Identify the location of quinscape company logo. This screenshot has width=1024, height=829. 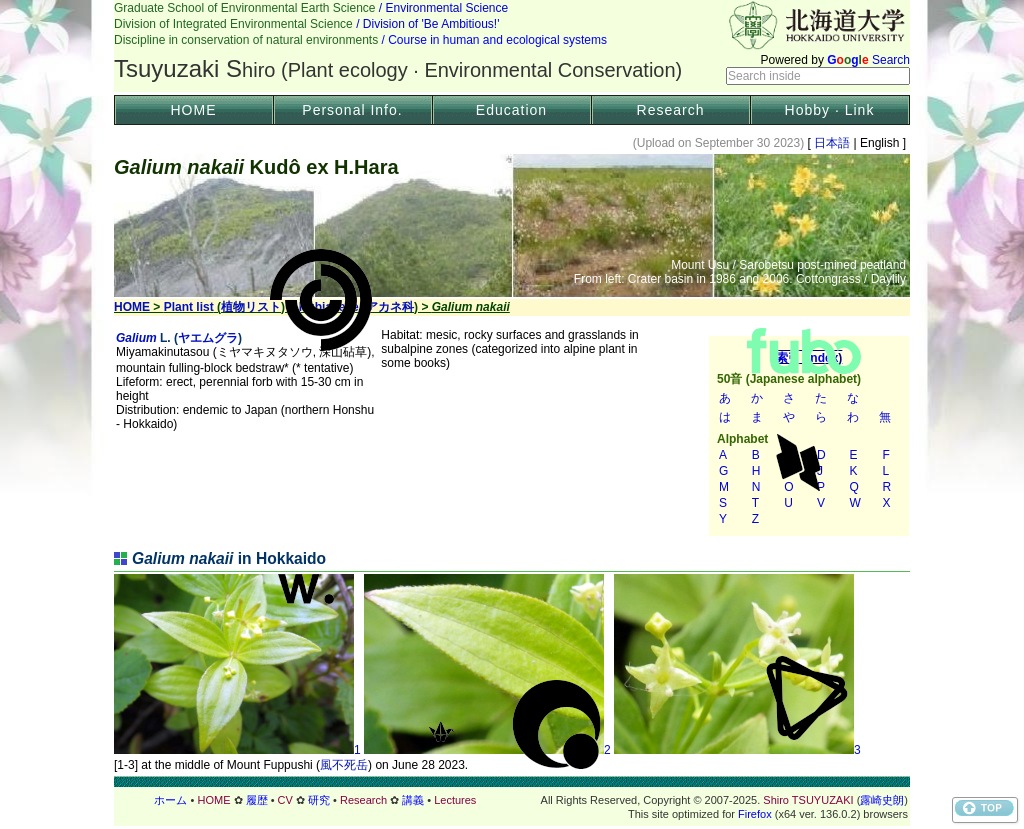
(556, 724).